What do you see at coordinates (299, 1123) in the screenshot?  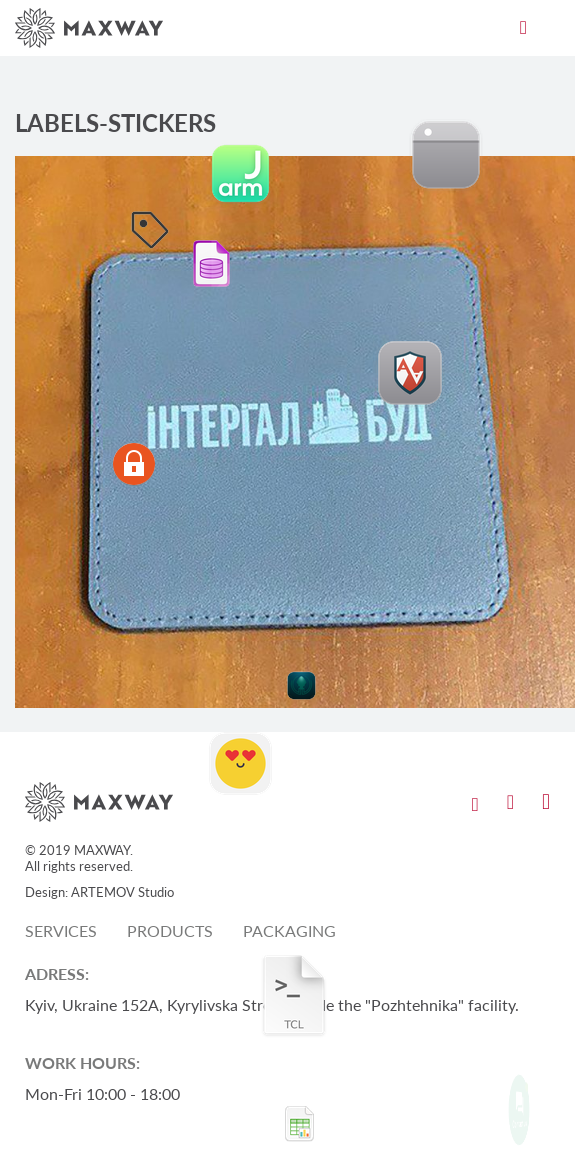 I see `spreadsheet file created in openoffice calc` at bounding box center [299, 1123].